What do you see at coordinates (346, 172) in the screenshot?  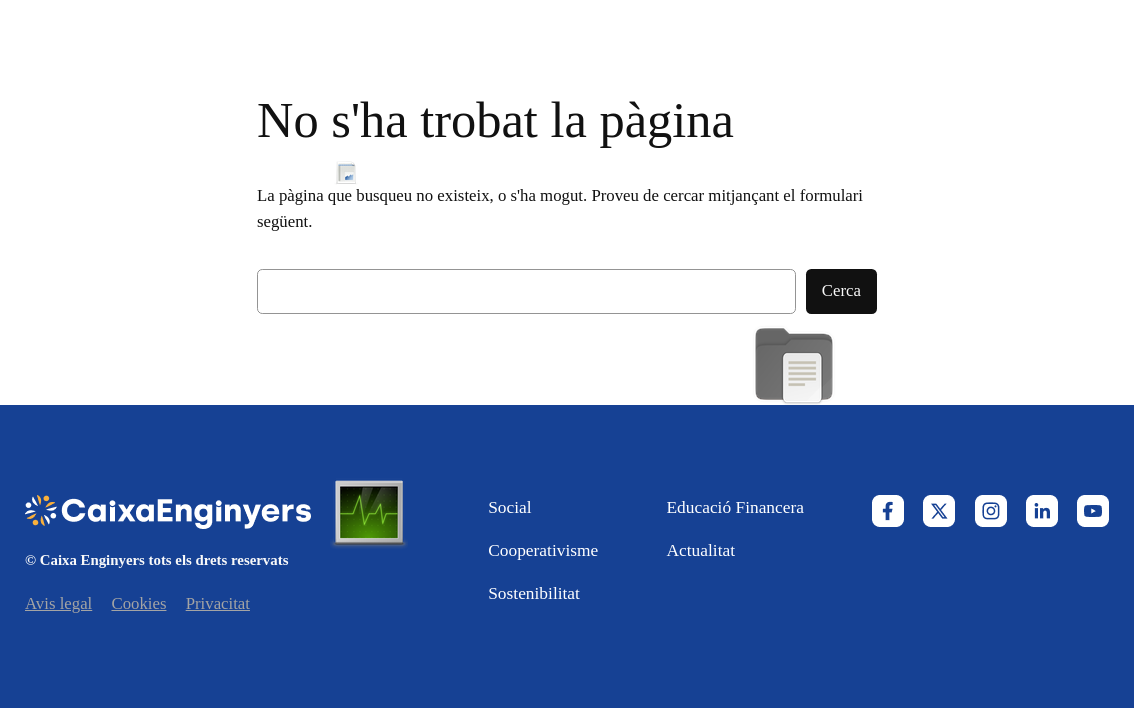 I see `open a spreadsheet file` at bounding box center [346, 172].